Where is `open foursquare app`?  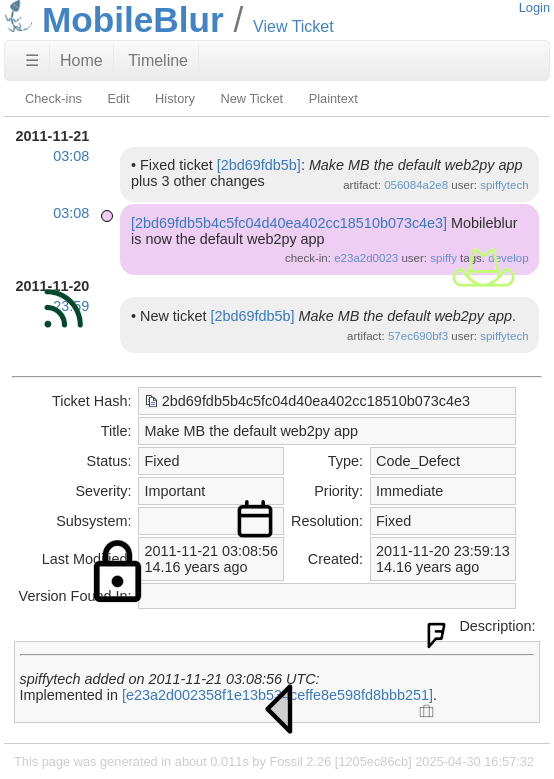 open foursquare app is located at coordinates (436, 635).